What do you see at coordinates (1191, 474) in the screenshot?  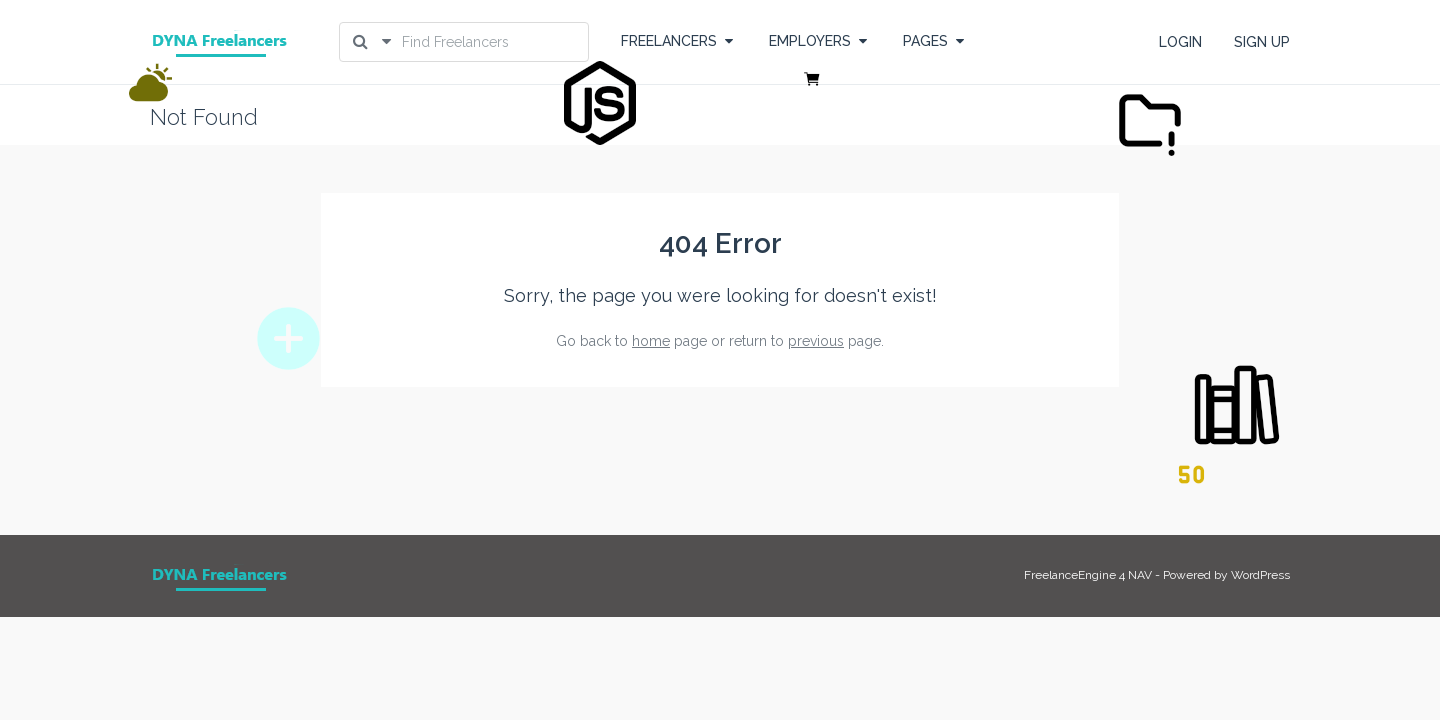 I see `indicates a count or quantity of 50` at bounding box center [1191, 474].